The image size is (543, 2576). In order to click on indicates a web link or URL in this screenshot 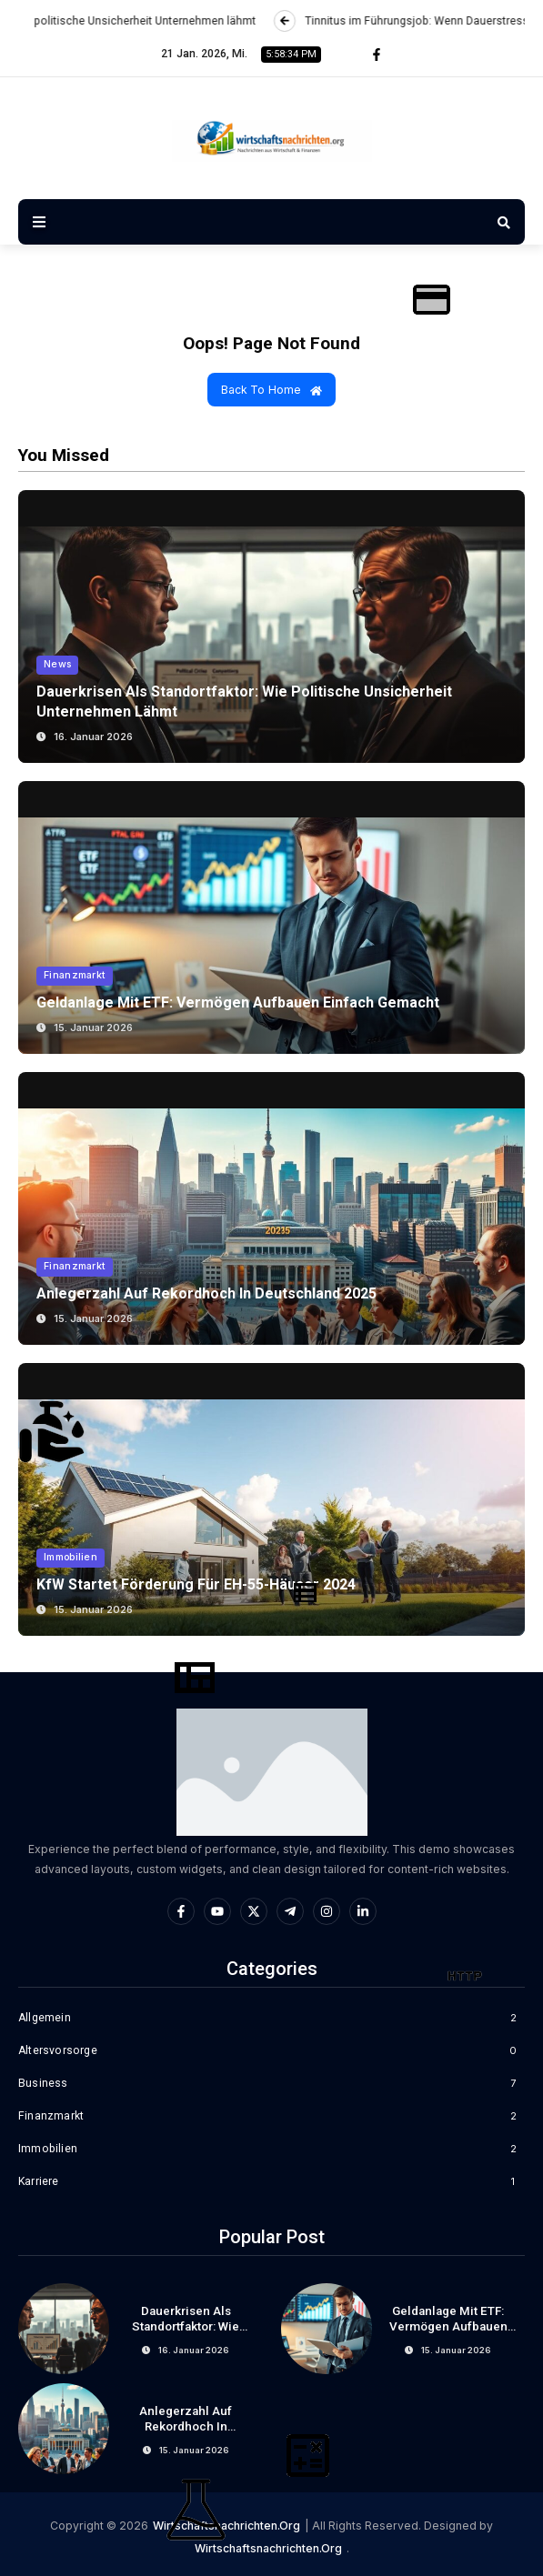, I will do `click(465, 1976)`.